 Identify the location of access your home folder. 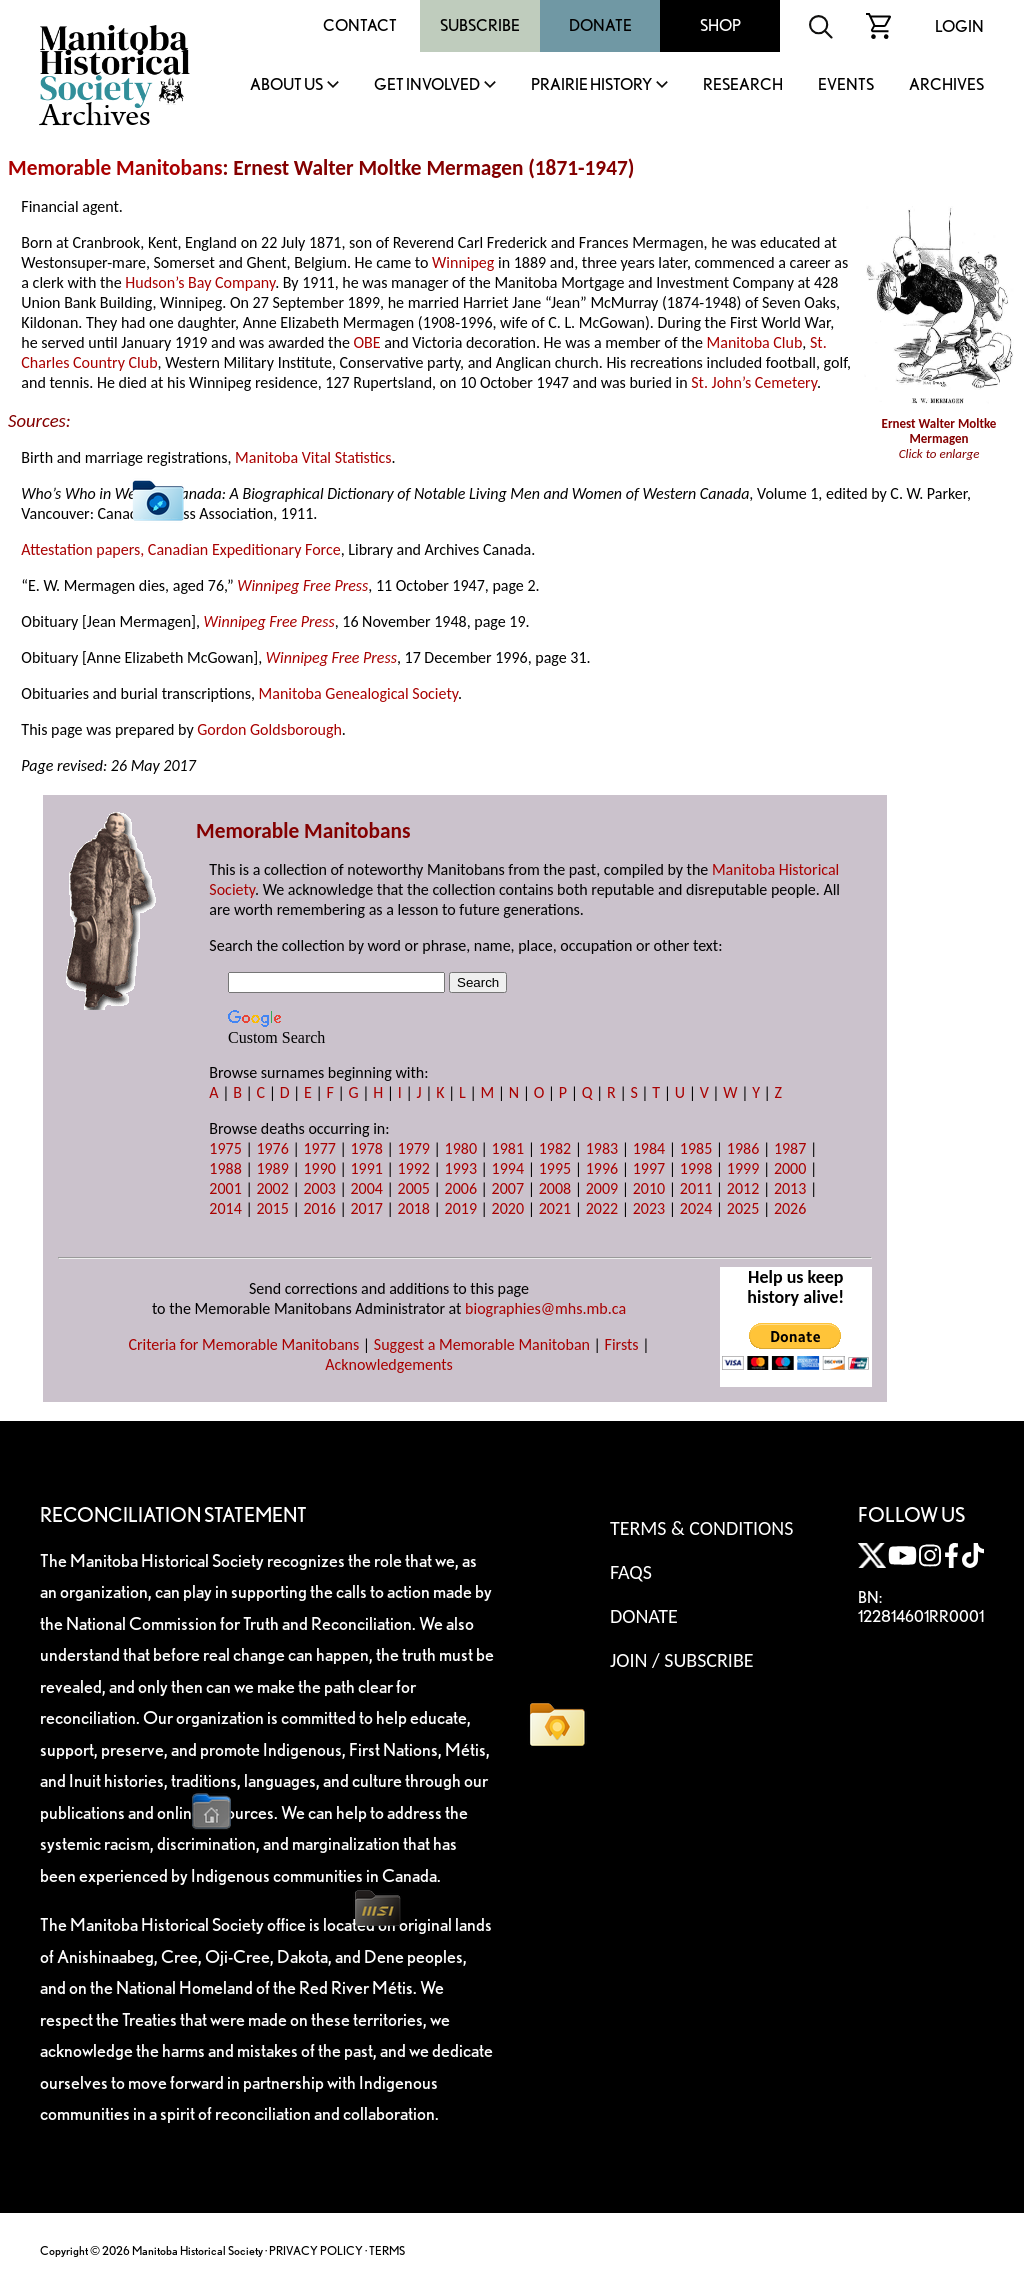
(211, 1810).